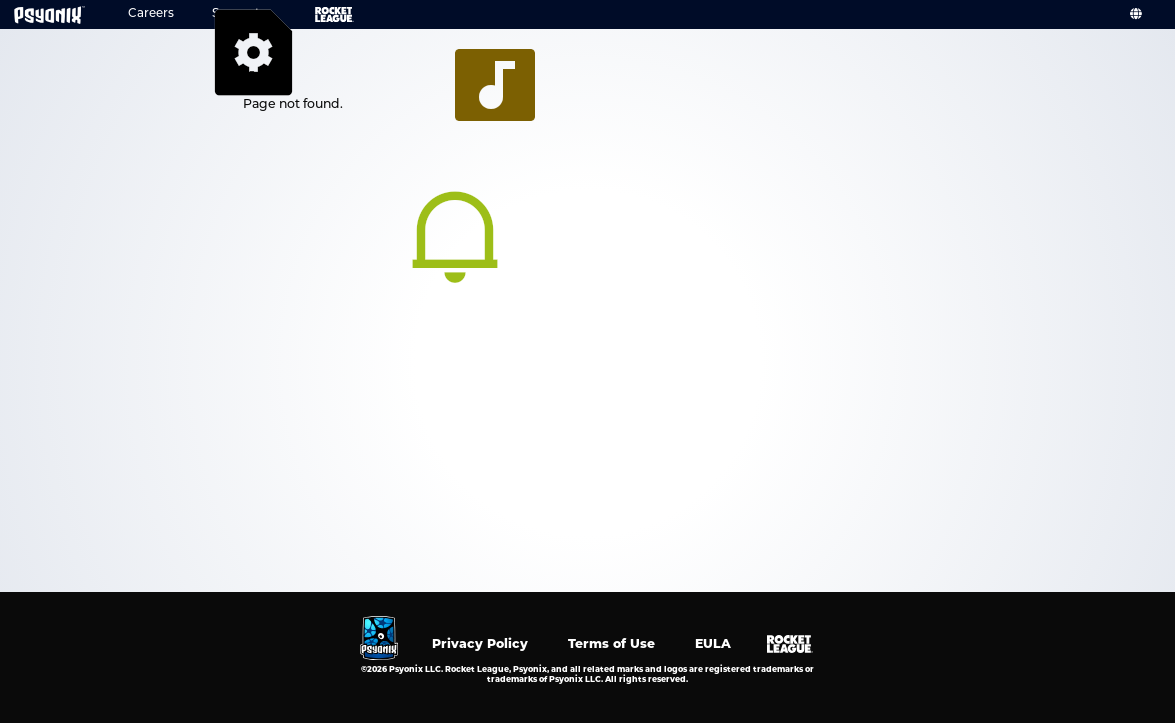 The height and width of the screenshot is (723, 1175). What do you see at coordinates (495, 85) in the screenshot?
I see `play or access music files` at bounding box center [495, 85].